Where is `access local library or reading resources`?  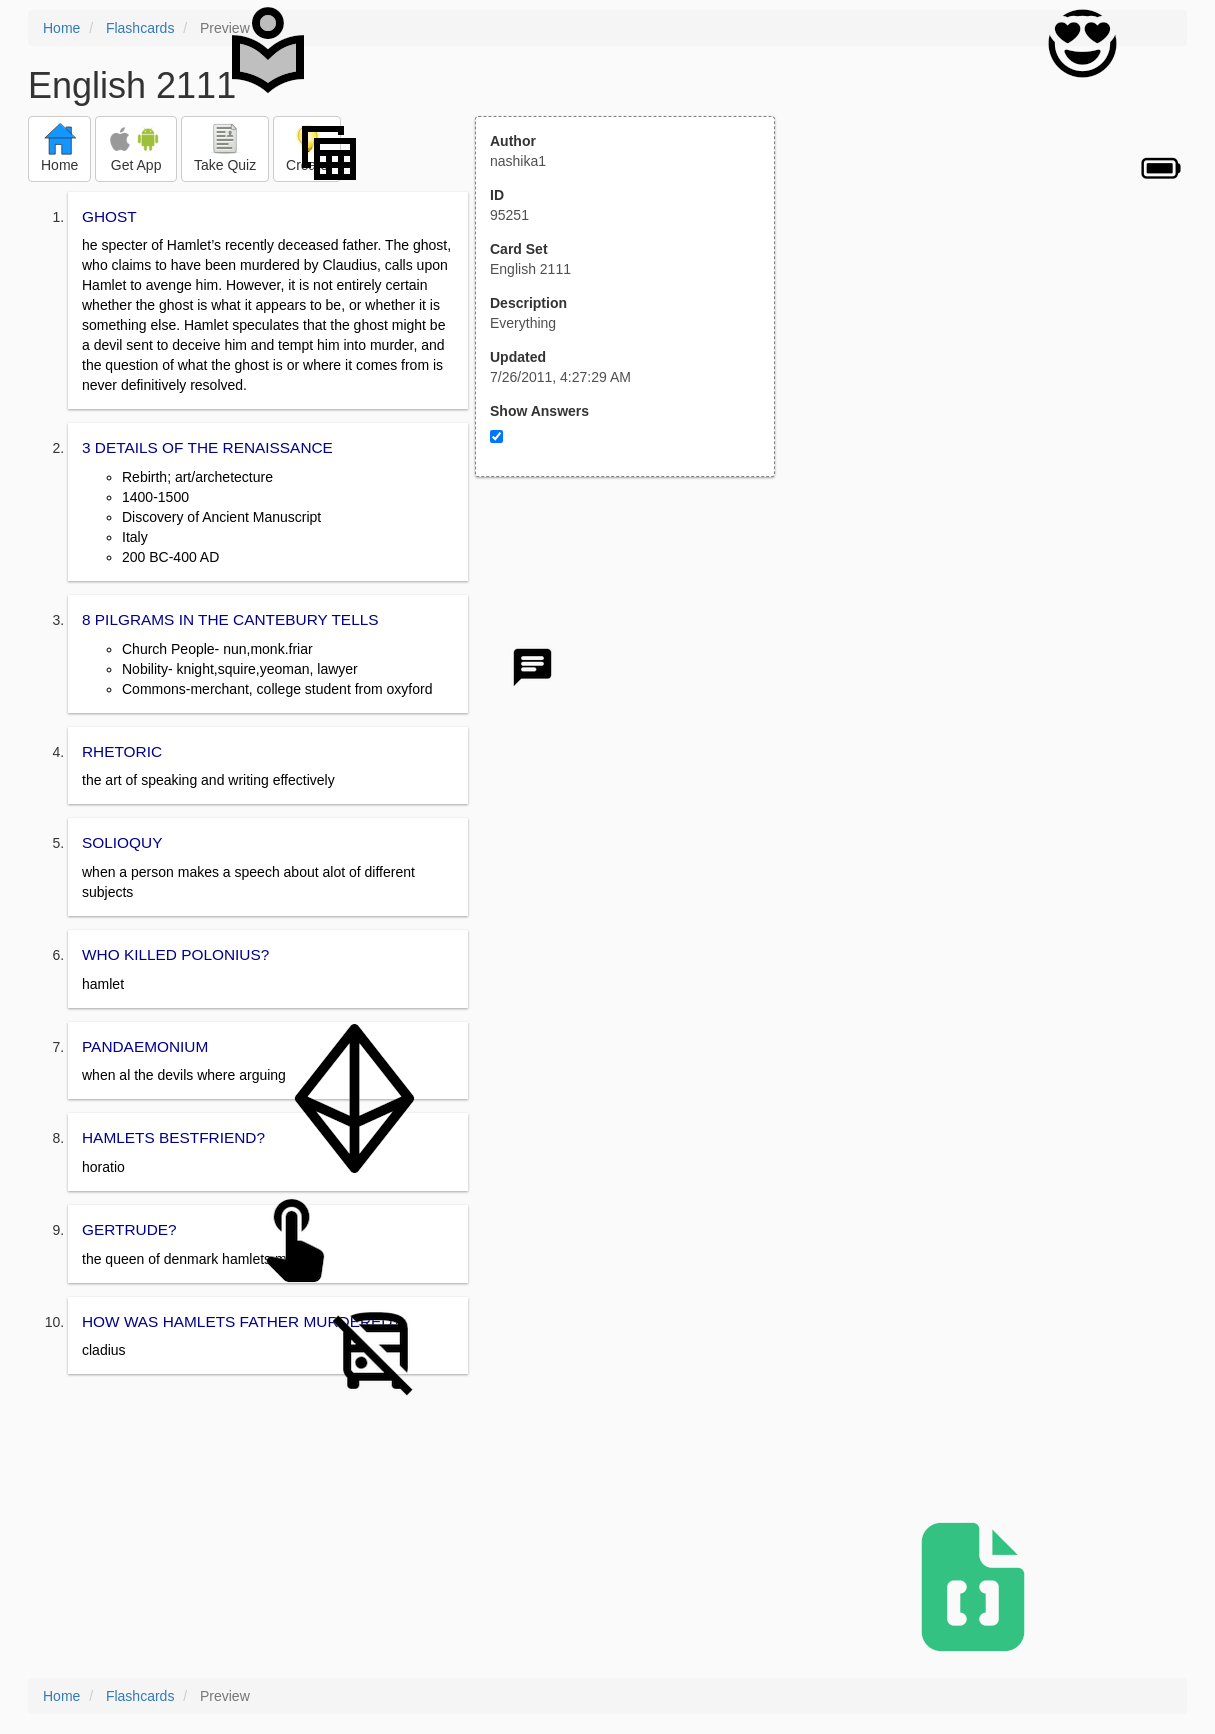 access local library or reading resources is located at coordinates (268, 51).